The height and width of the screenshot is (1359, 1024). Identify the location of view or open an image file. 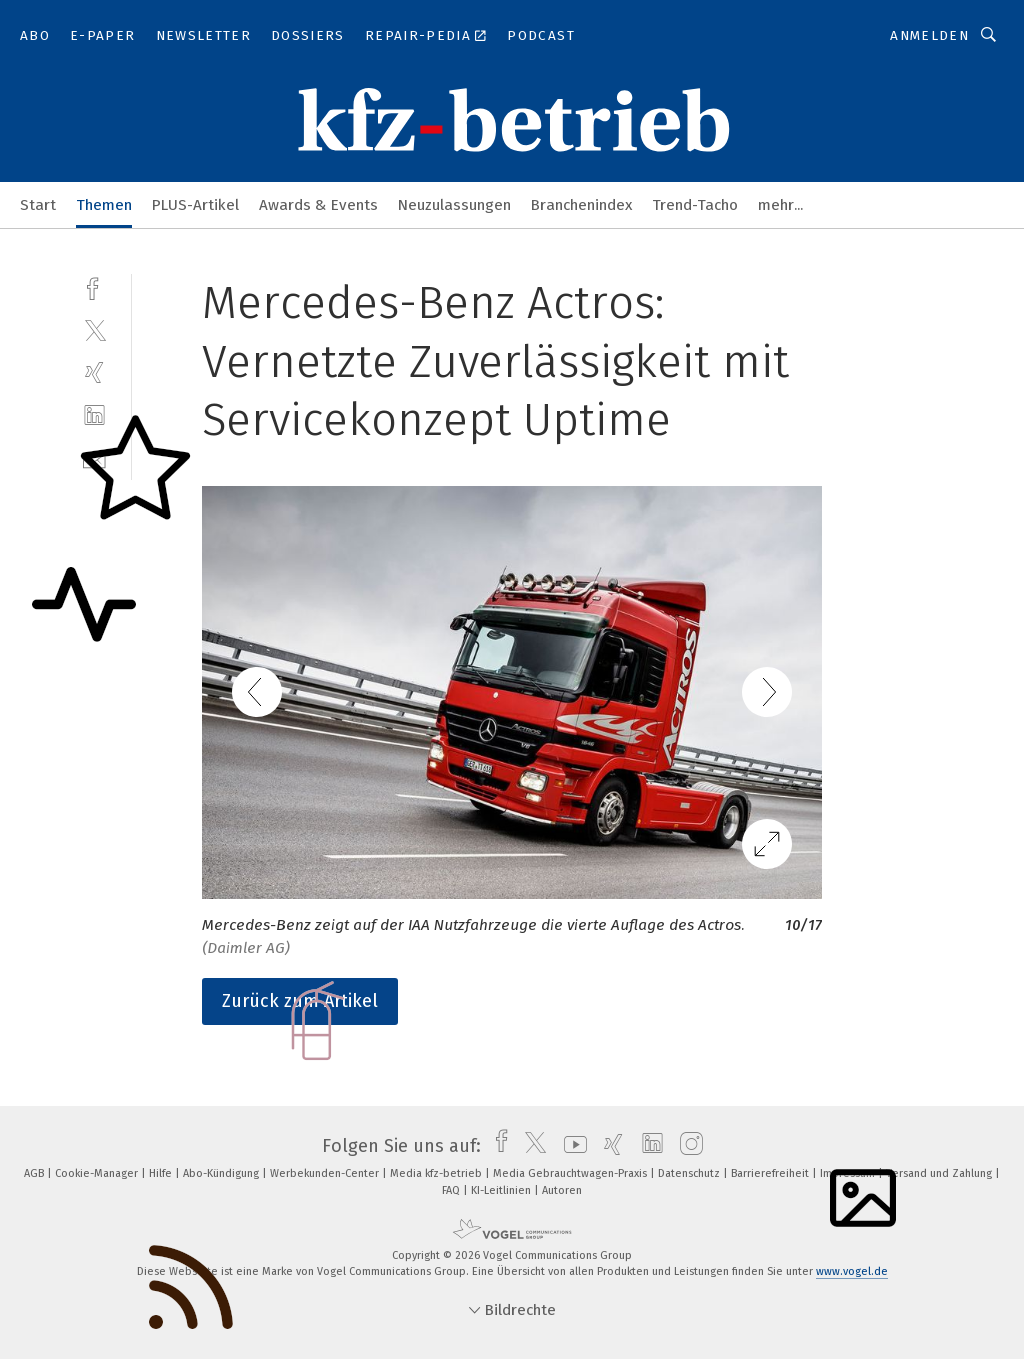
(863, 1198).